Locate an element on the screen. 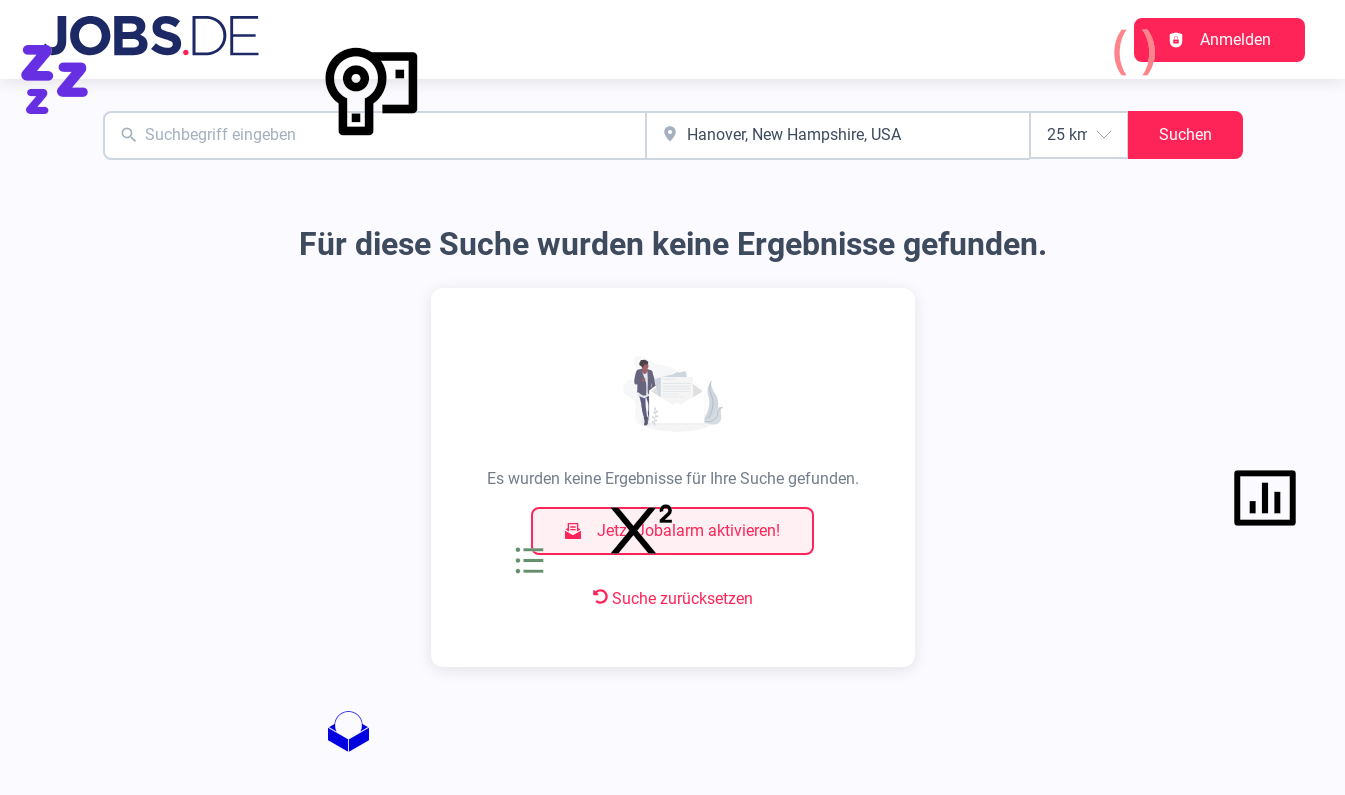 The height and width of the screenshot is (795, 1345). open Roundcube webmail client is located at coordinates (348, 731).